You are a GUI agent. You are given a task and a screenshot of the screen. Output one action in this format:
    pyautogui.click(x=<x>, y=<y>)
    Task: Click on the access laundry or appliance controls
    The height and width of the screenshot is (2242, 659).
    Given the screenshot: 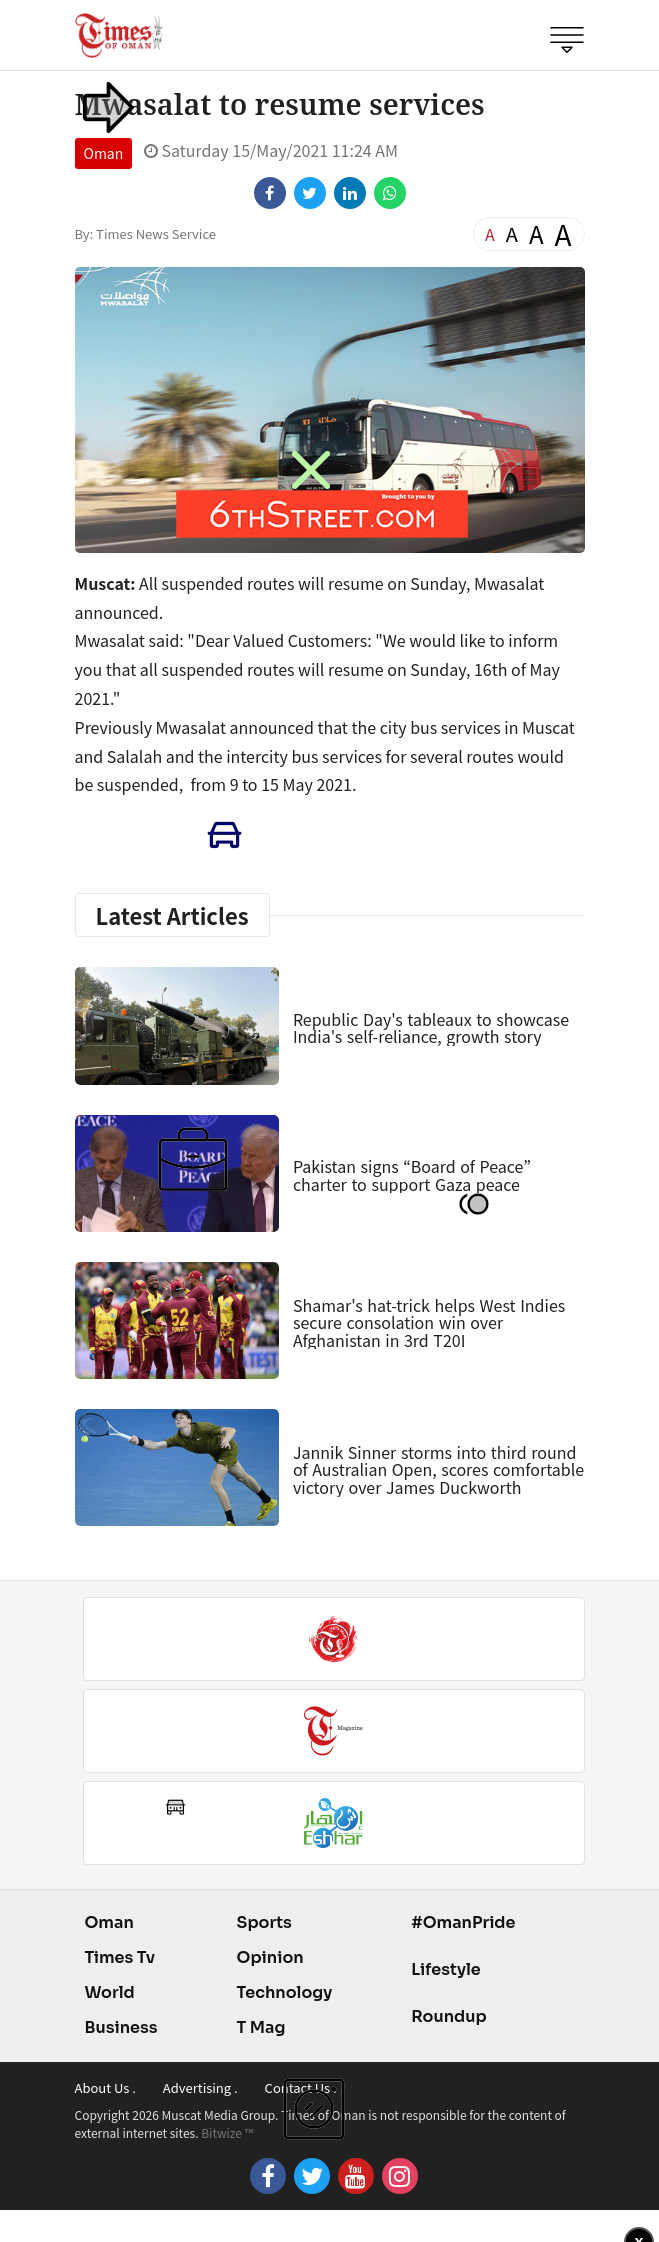 What is the action you would take?
    pyautogui.click(x=314, y=2109)
    